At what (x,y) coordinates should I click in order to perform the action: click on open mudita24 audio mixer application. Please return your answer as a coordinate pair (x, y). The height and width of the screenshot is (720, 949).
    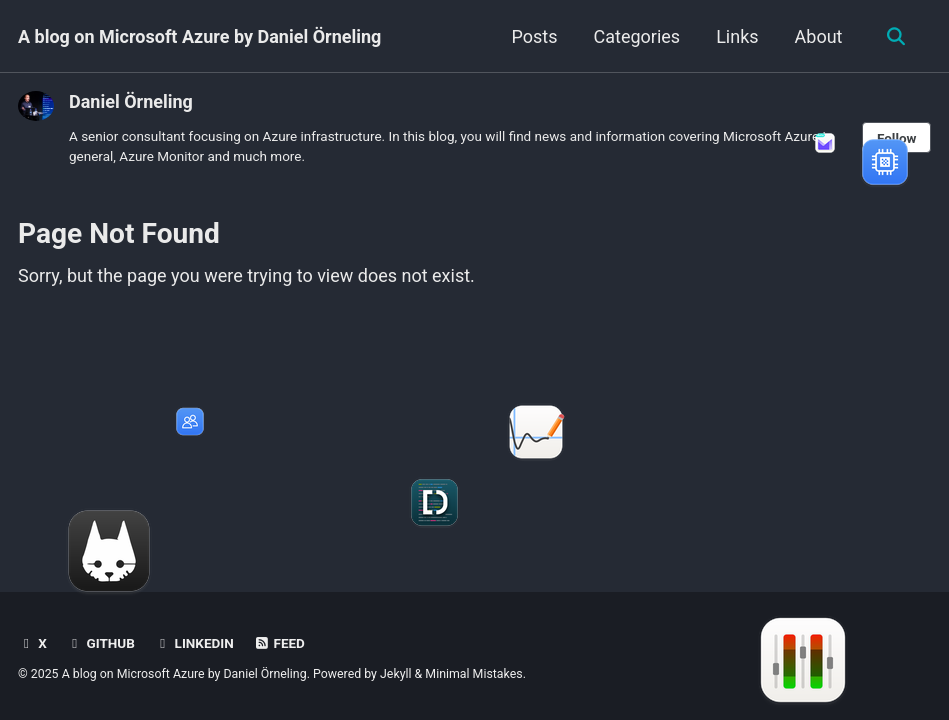
    Looking at the image, I should click on (803, 660).